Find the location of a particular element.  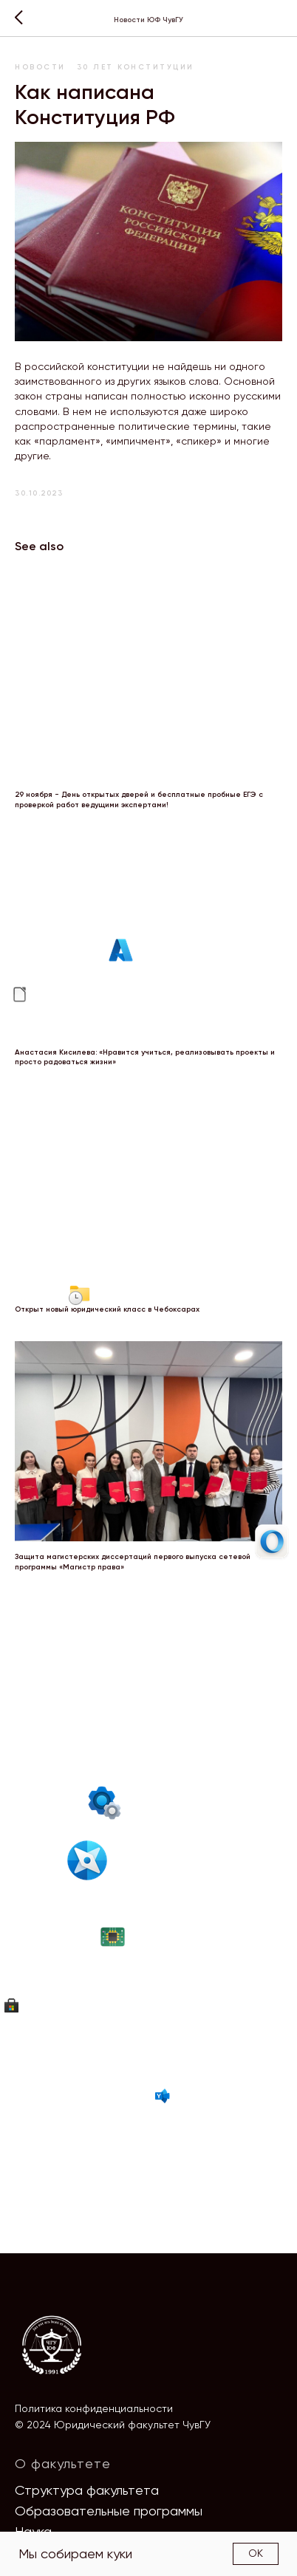

launch setup wizard or installation assistant is located at coordinates (87, 1860).